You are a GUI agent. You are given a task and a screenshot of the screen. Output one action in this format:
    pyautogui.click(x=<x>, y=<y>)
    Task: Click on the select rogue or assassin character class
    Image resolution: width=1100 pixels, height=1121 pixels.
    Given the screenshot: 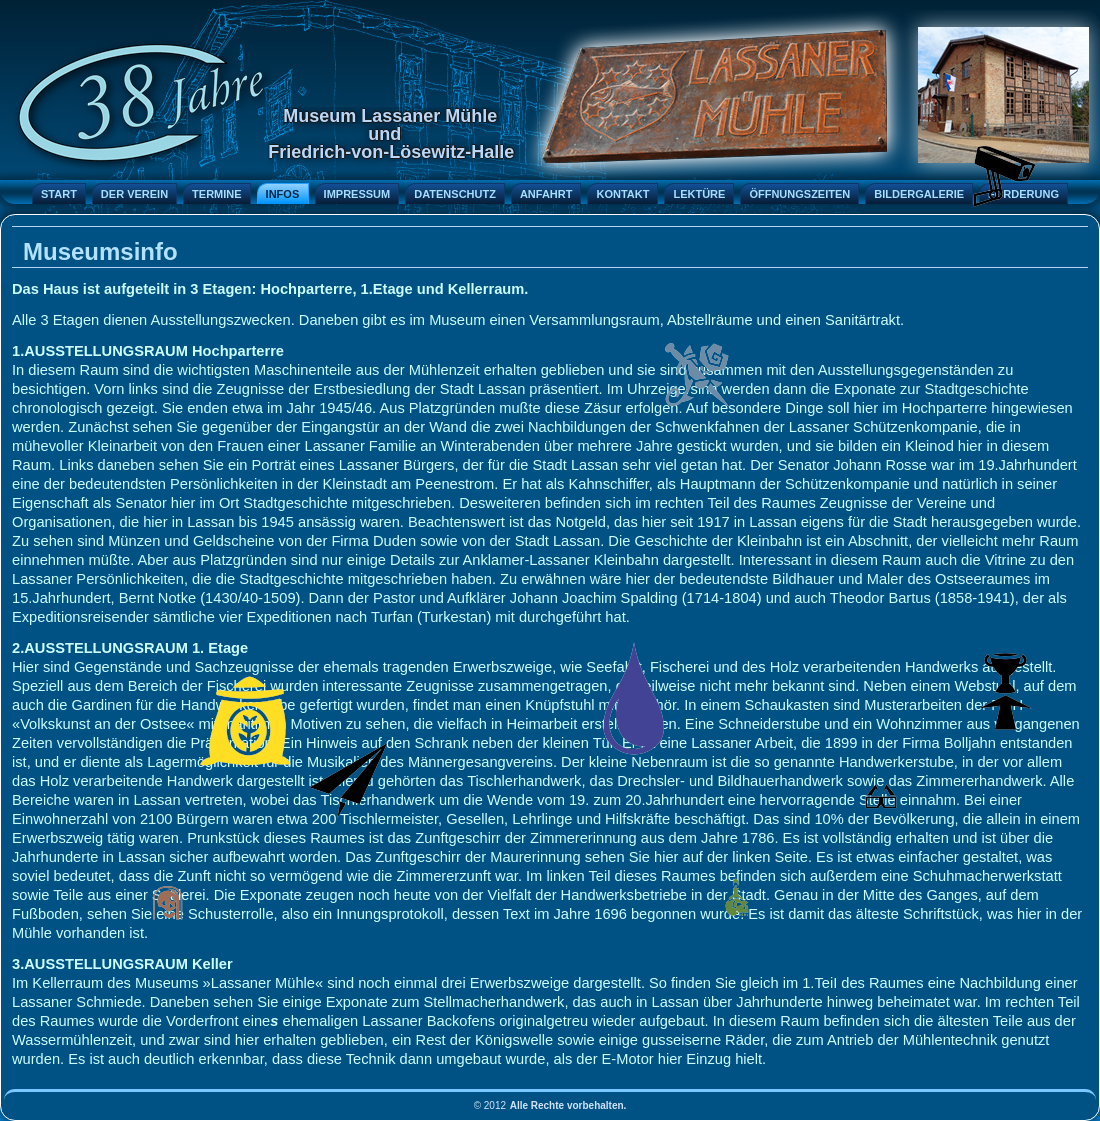 What is the action you would take?
    pyautogui.click(x=697, y=375)
    